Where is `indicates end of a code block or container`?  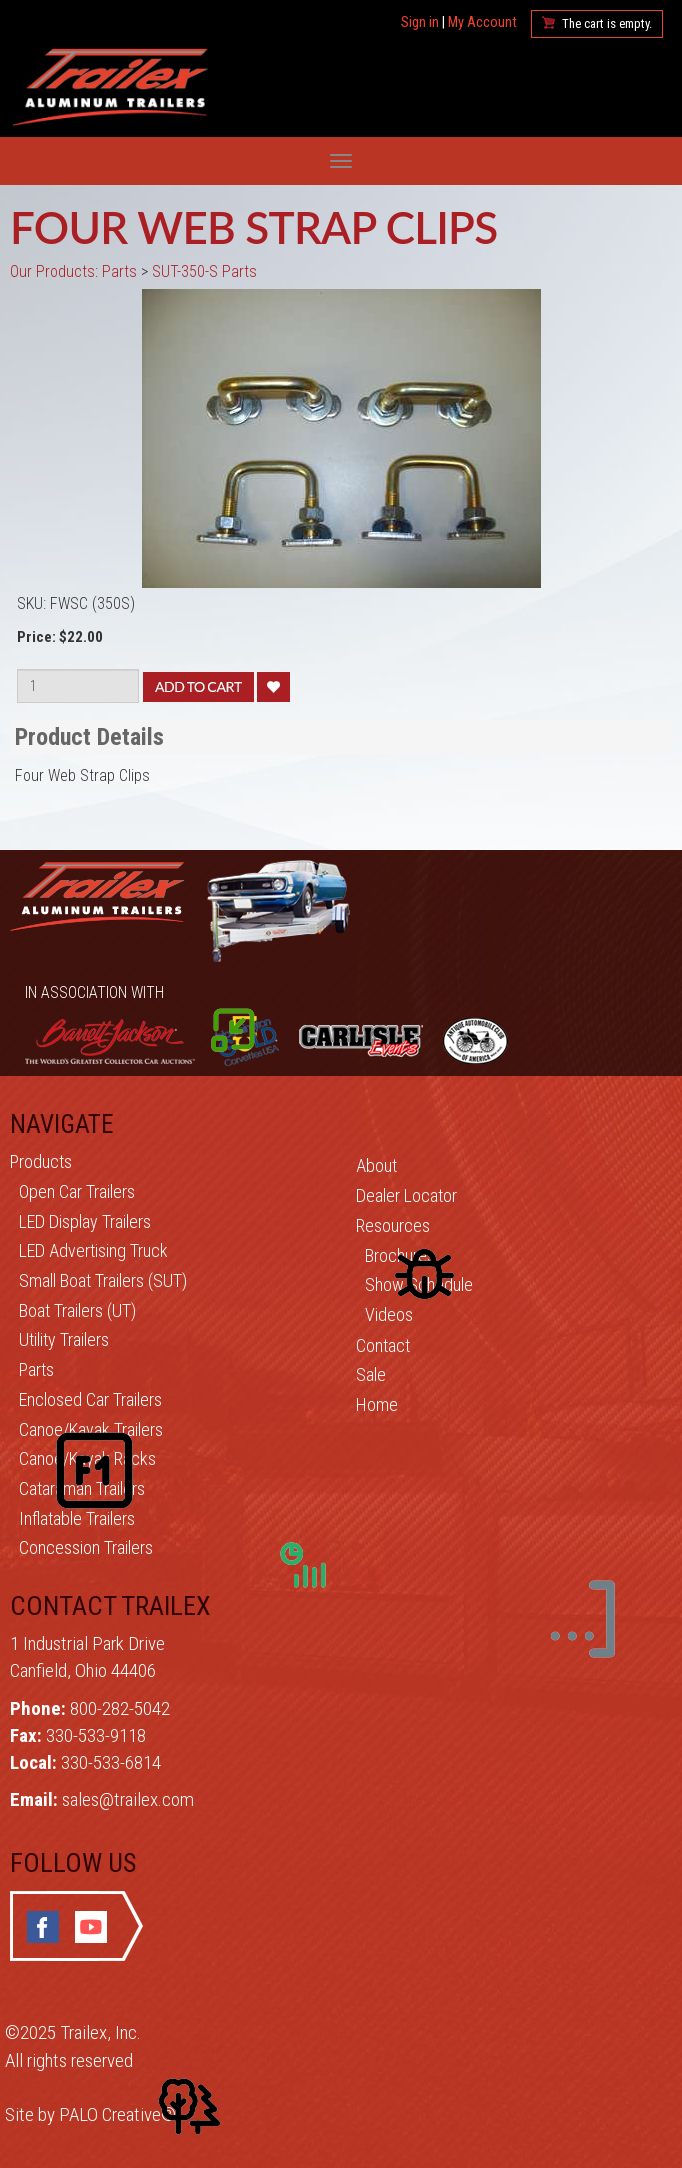 indicates end of a code block or container is located at coordinates (585, 1619).